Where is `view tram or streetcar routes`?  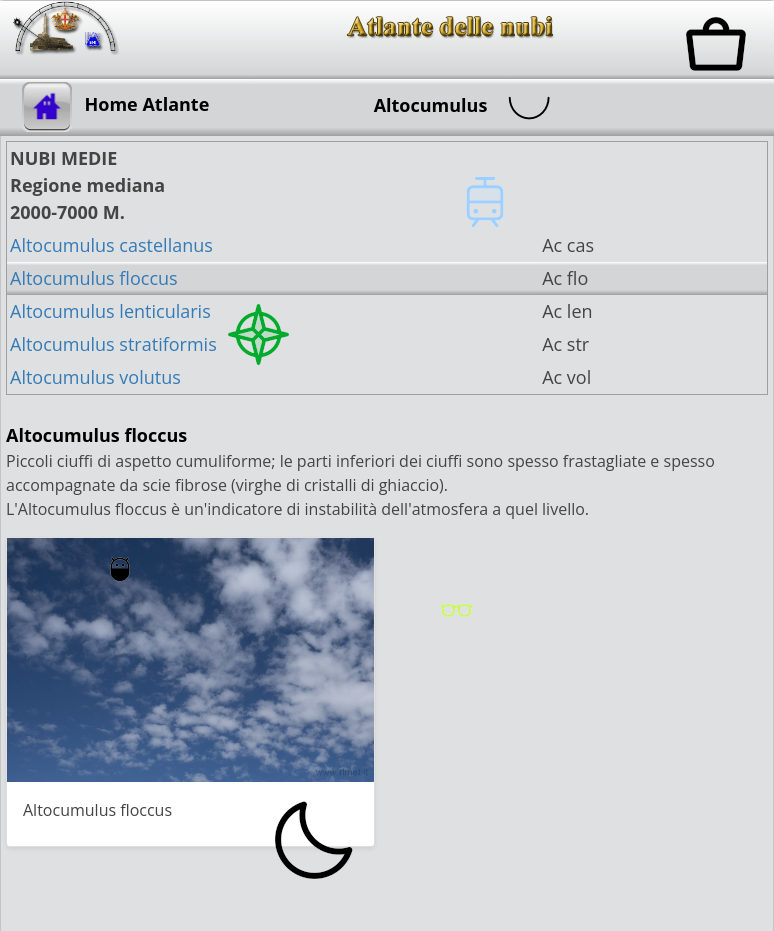 view tram or streetcar routes is located at coordinates (485, 202).